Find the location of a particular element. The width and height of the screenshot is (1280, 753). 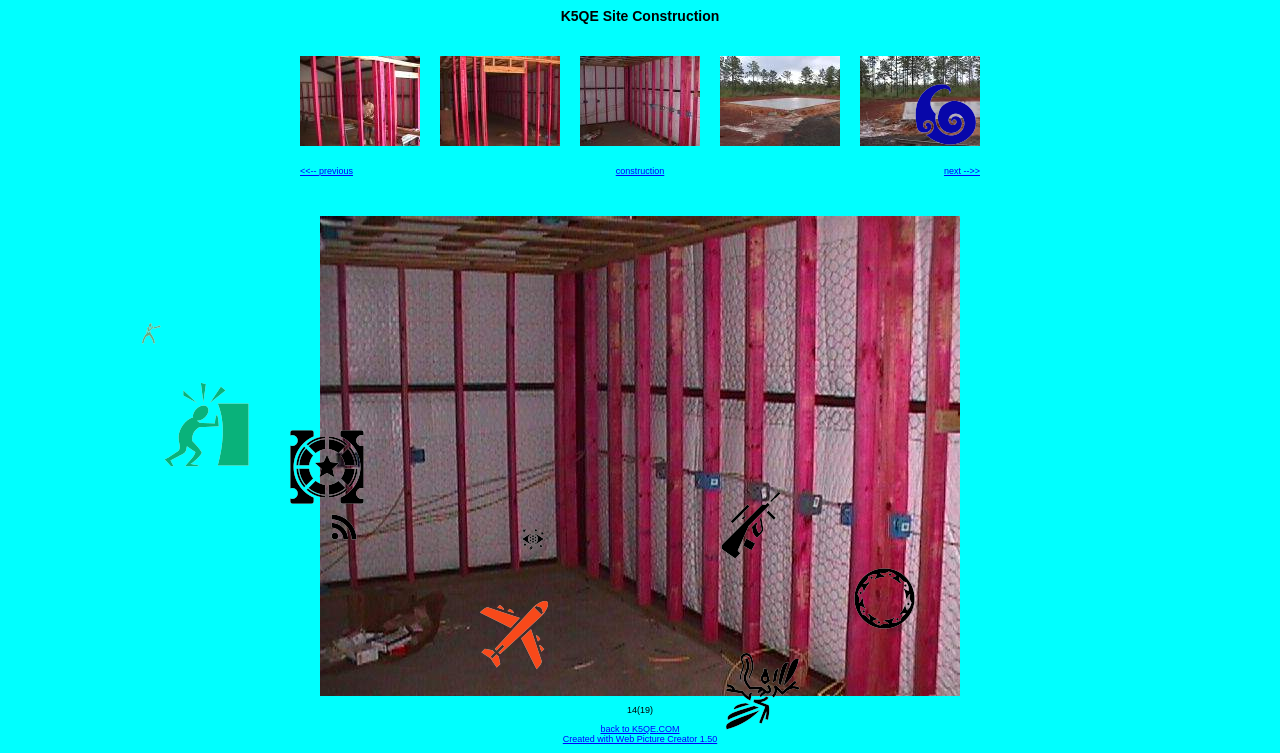

select chakram as your weapon is located at coordinates (884, 598).